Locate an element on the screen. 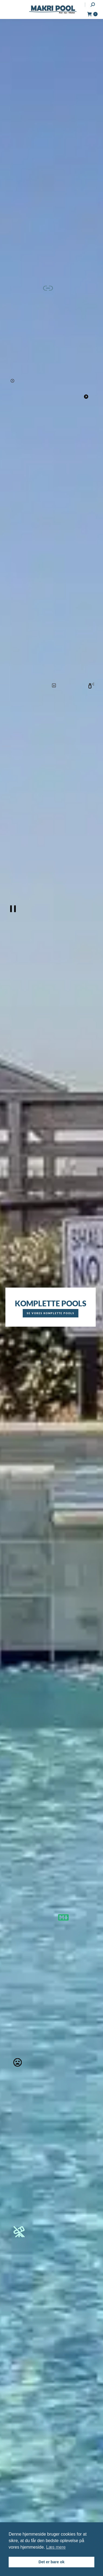 The height and width of the screenshot is (2576, 103). copy or share a link is located at coordinates (48, 288).